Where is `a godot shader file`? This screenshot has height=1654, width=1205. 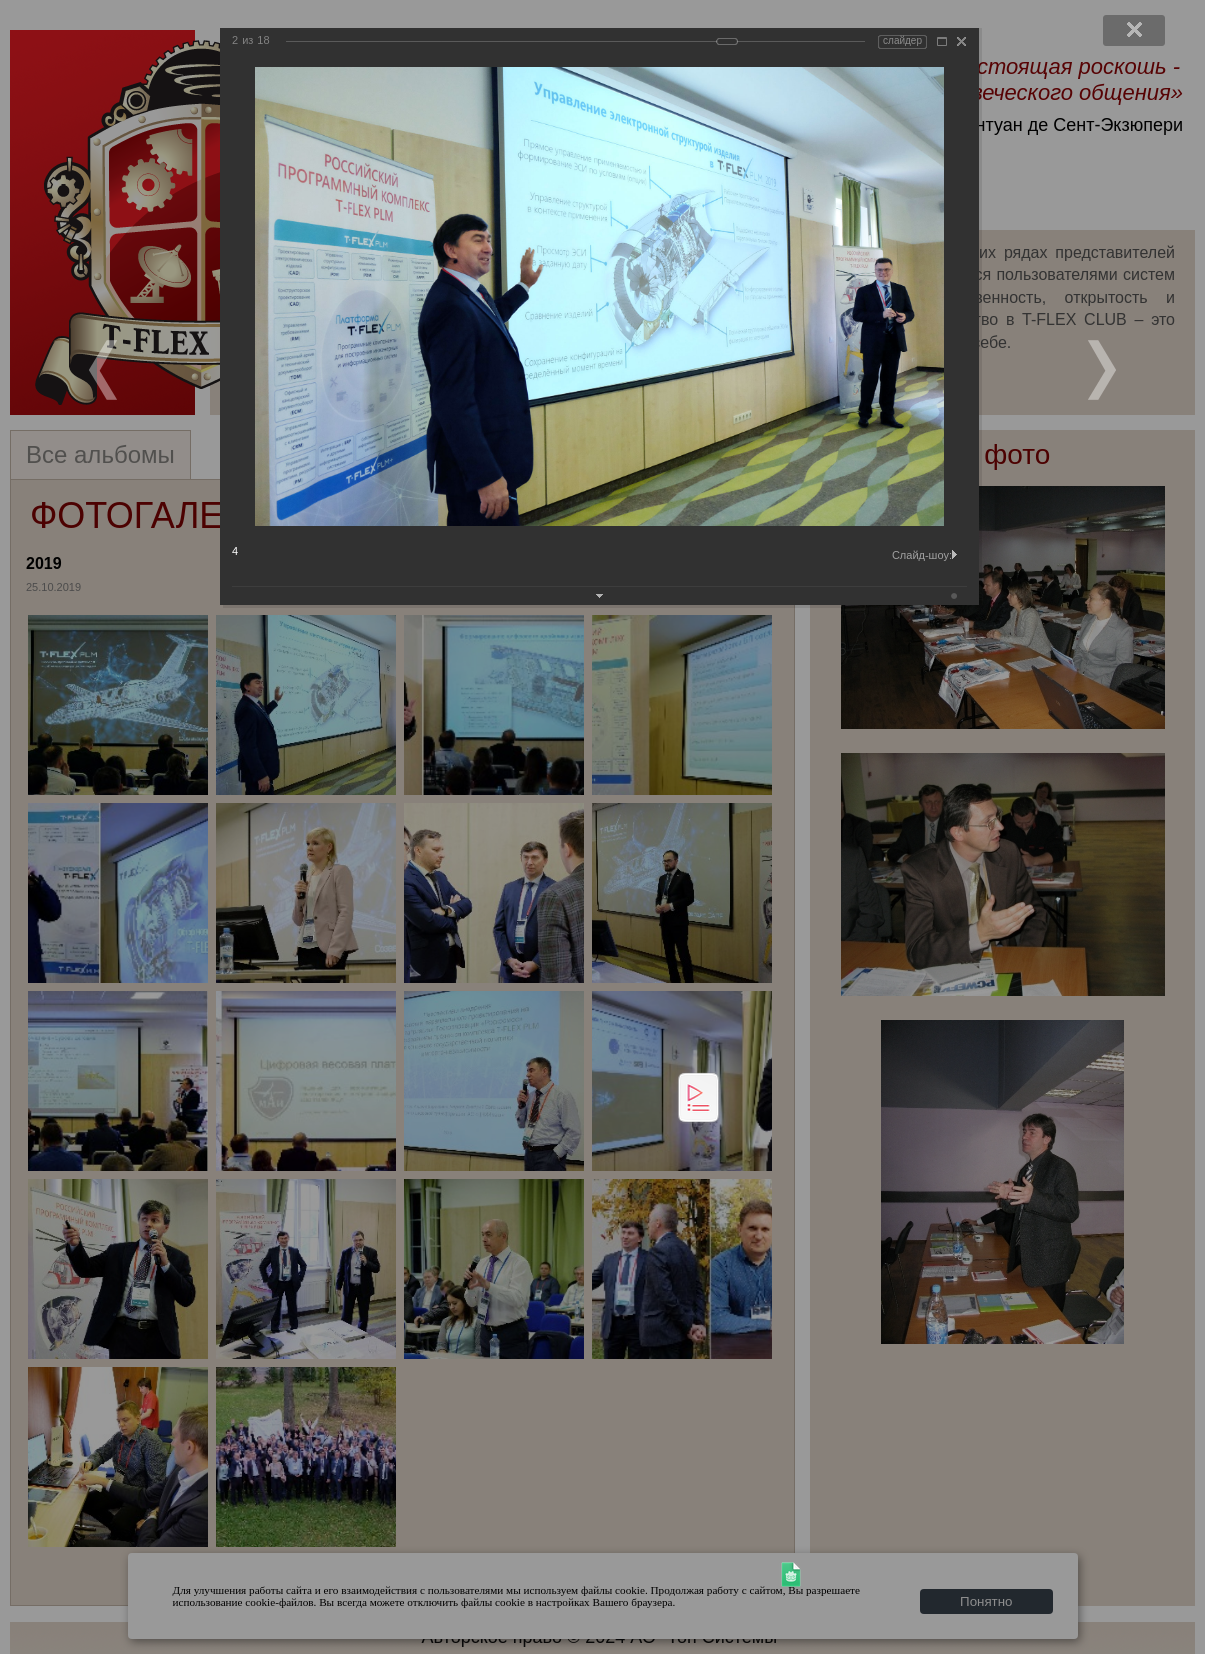 a godot shader file is located at coordinates (791, 1575).